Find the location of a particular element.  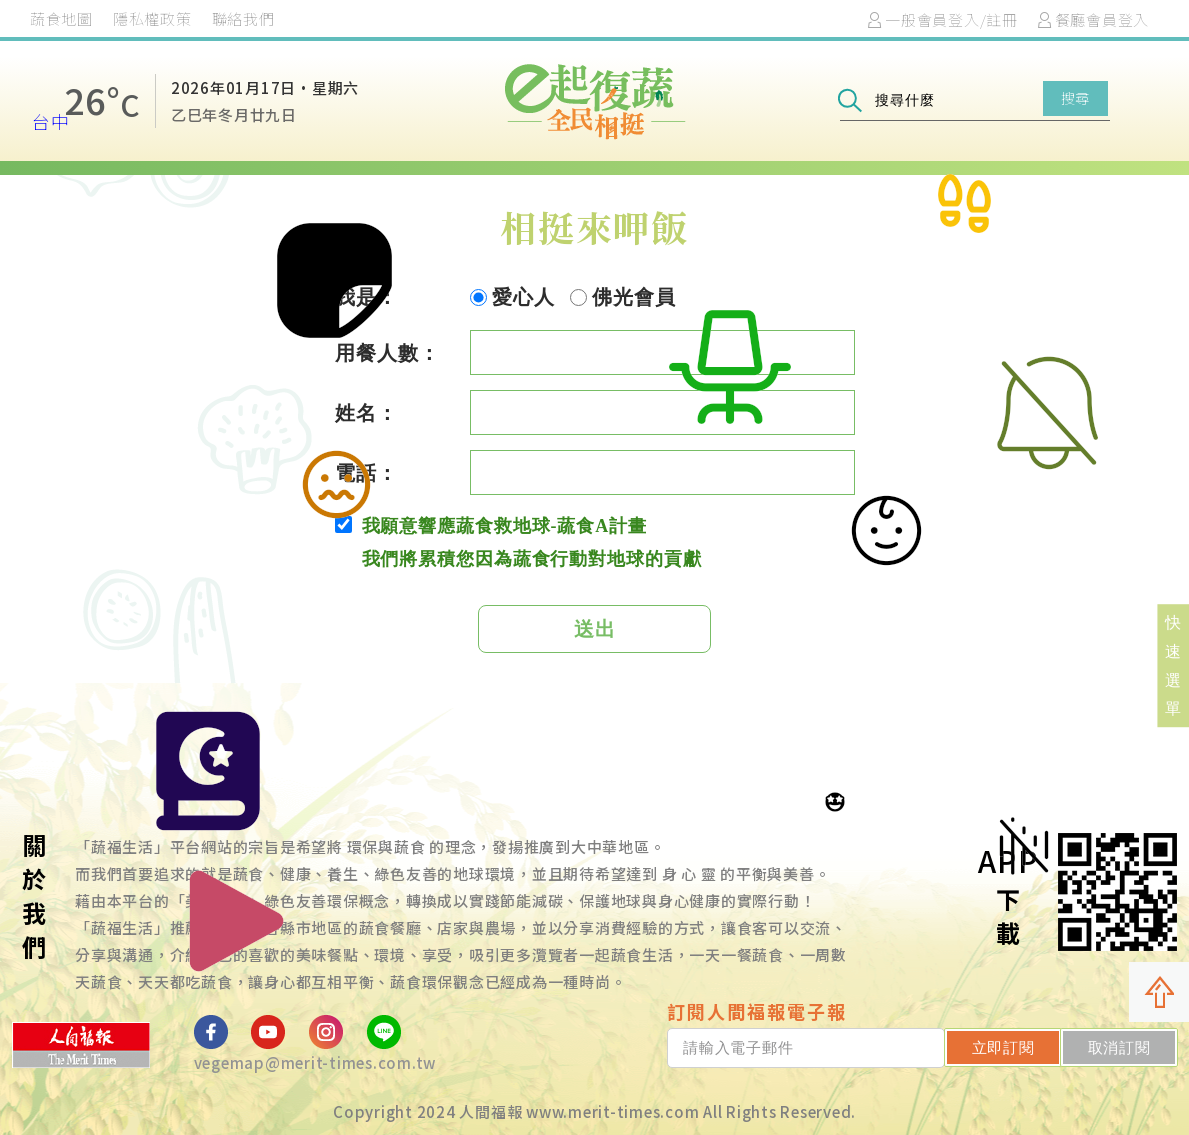

access baby or child-related features is located at coordinates (886, 530).